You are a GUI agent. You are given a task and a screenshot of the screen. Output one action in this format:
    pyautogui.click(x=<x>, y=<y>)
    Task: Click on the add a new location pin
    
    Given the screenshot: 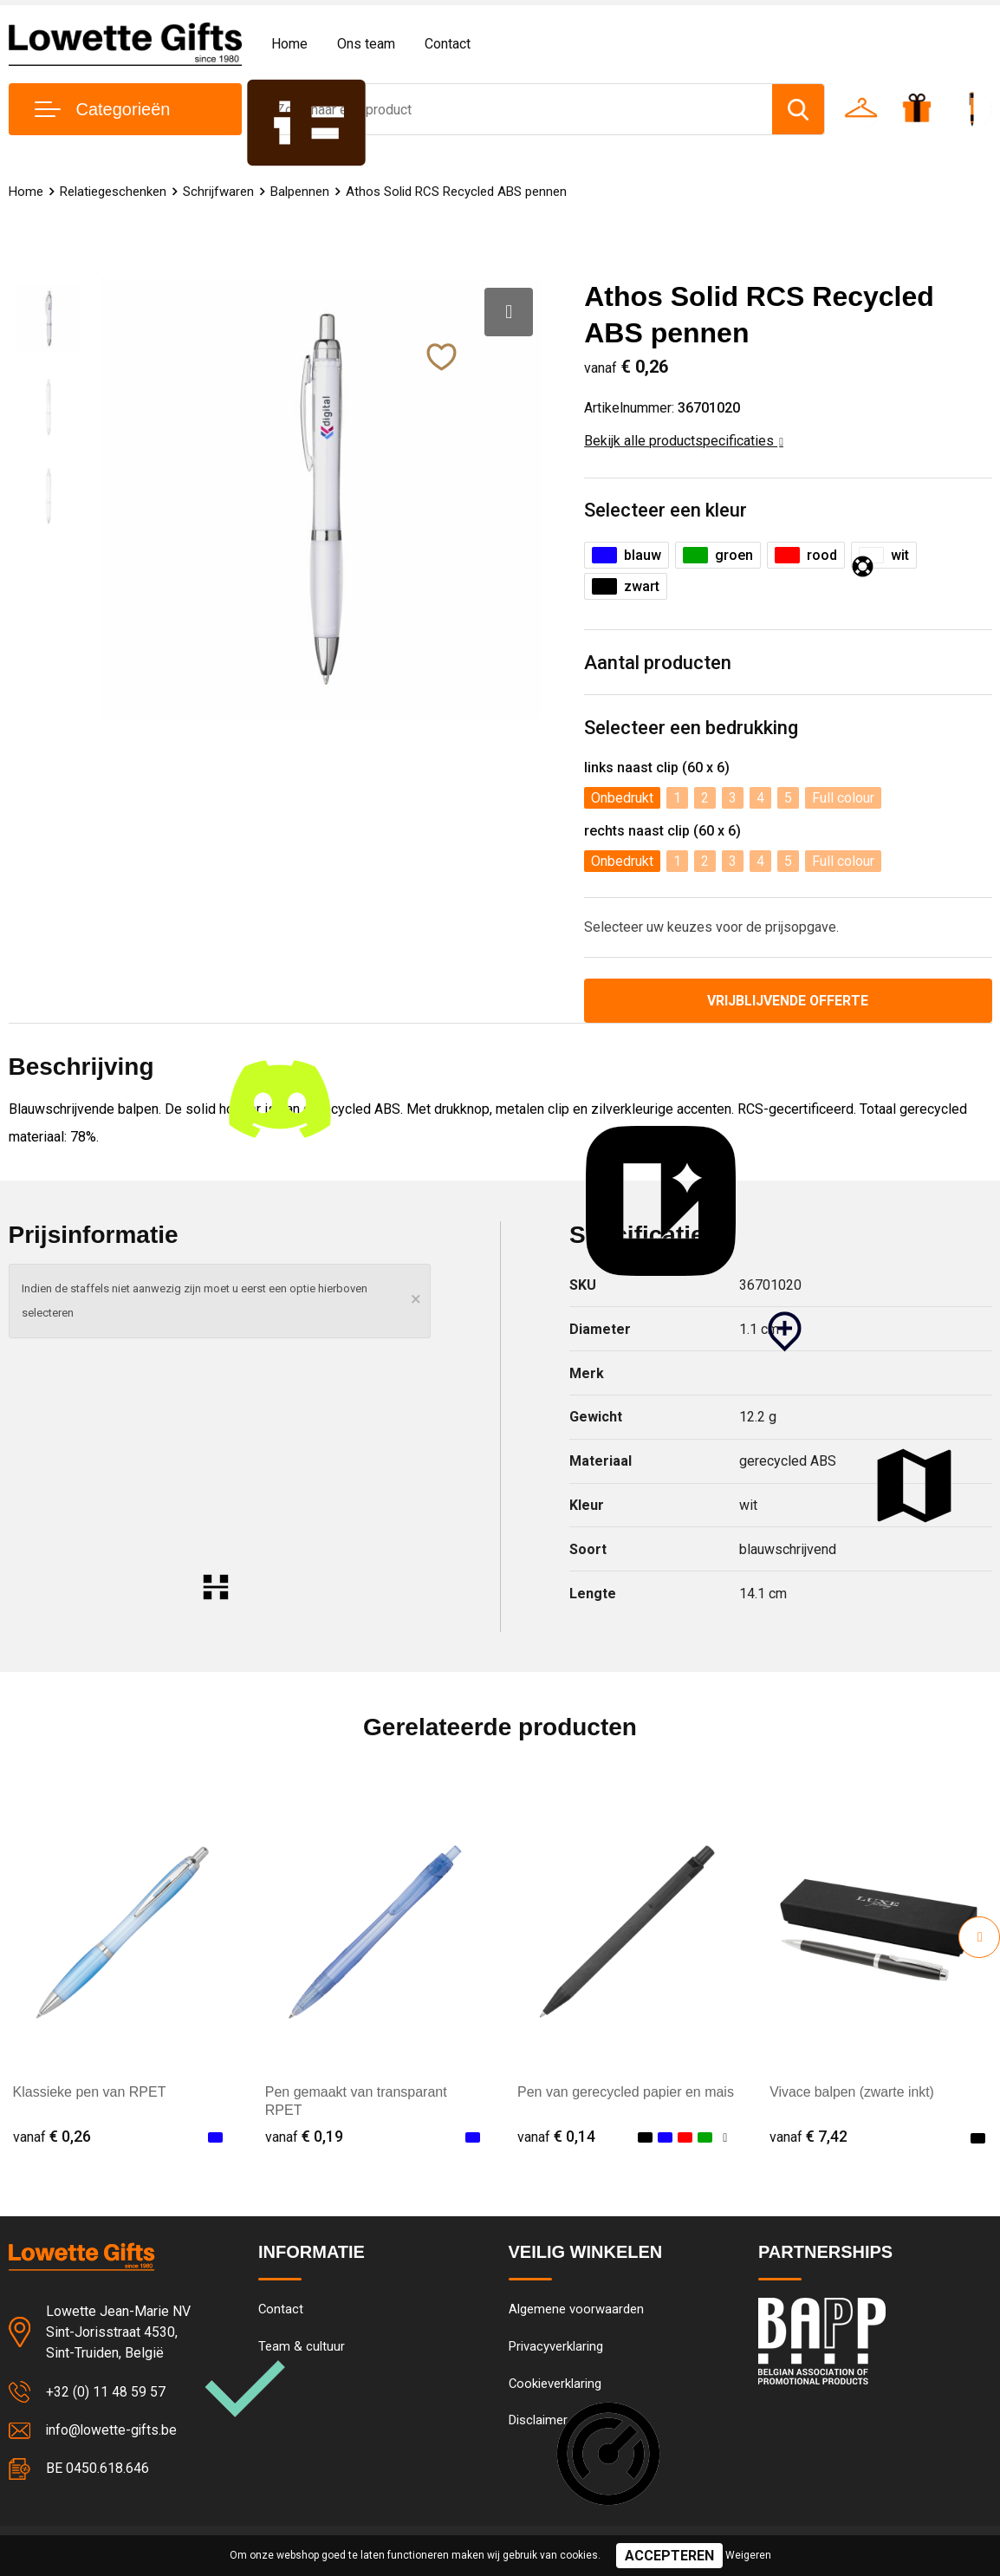 What is the action you would take?
    pyautogui.click(x=784, y=1330)
    